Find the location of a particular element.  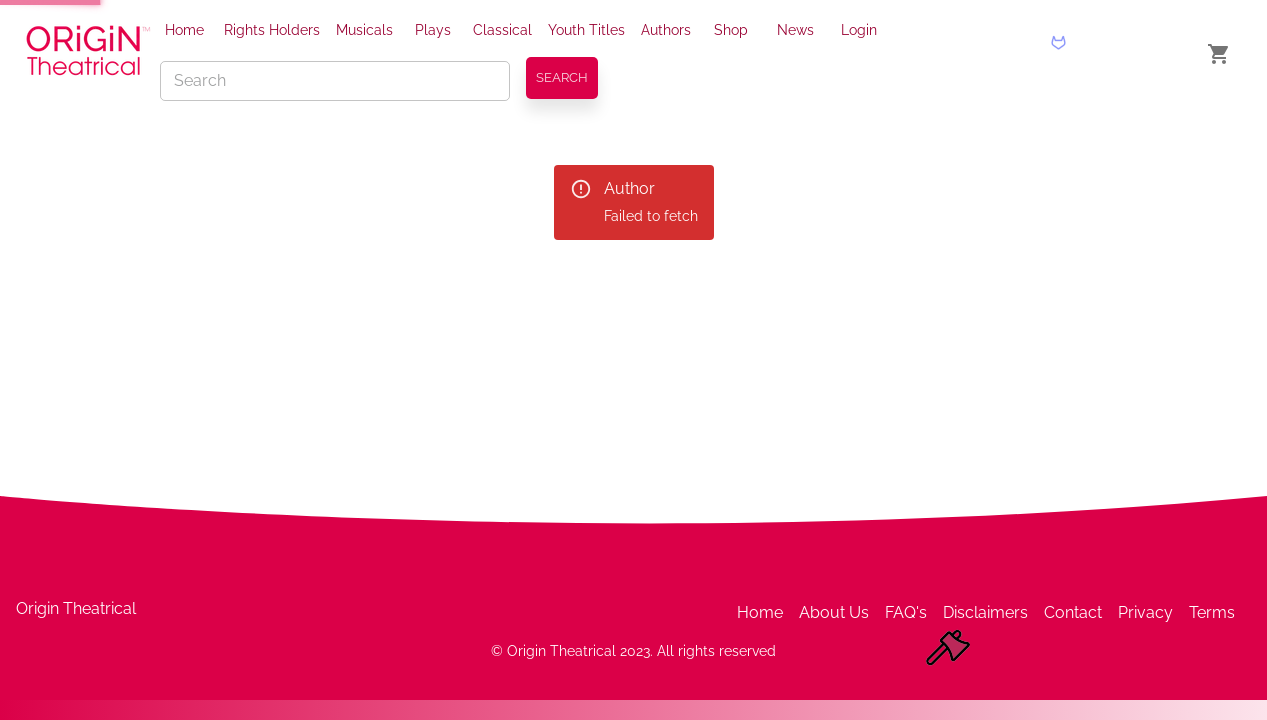

open gitlab repository is located at coordinates (1058, 42).